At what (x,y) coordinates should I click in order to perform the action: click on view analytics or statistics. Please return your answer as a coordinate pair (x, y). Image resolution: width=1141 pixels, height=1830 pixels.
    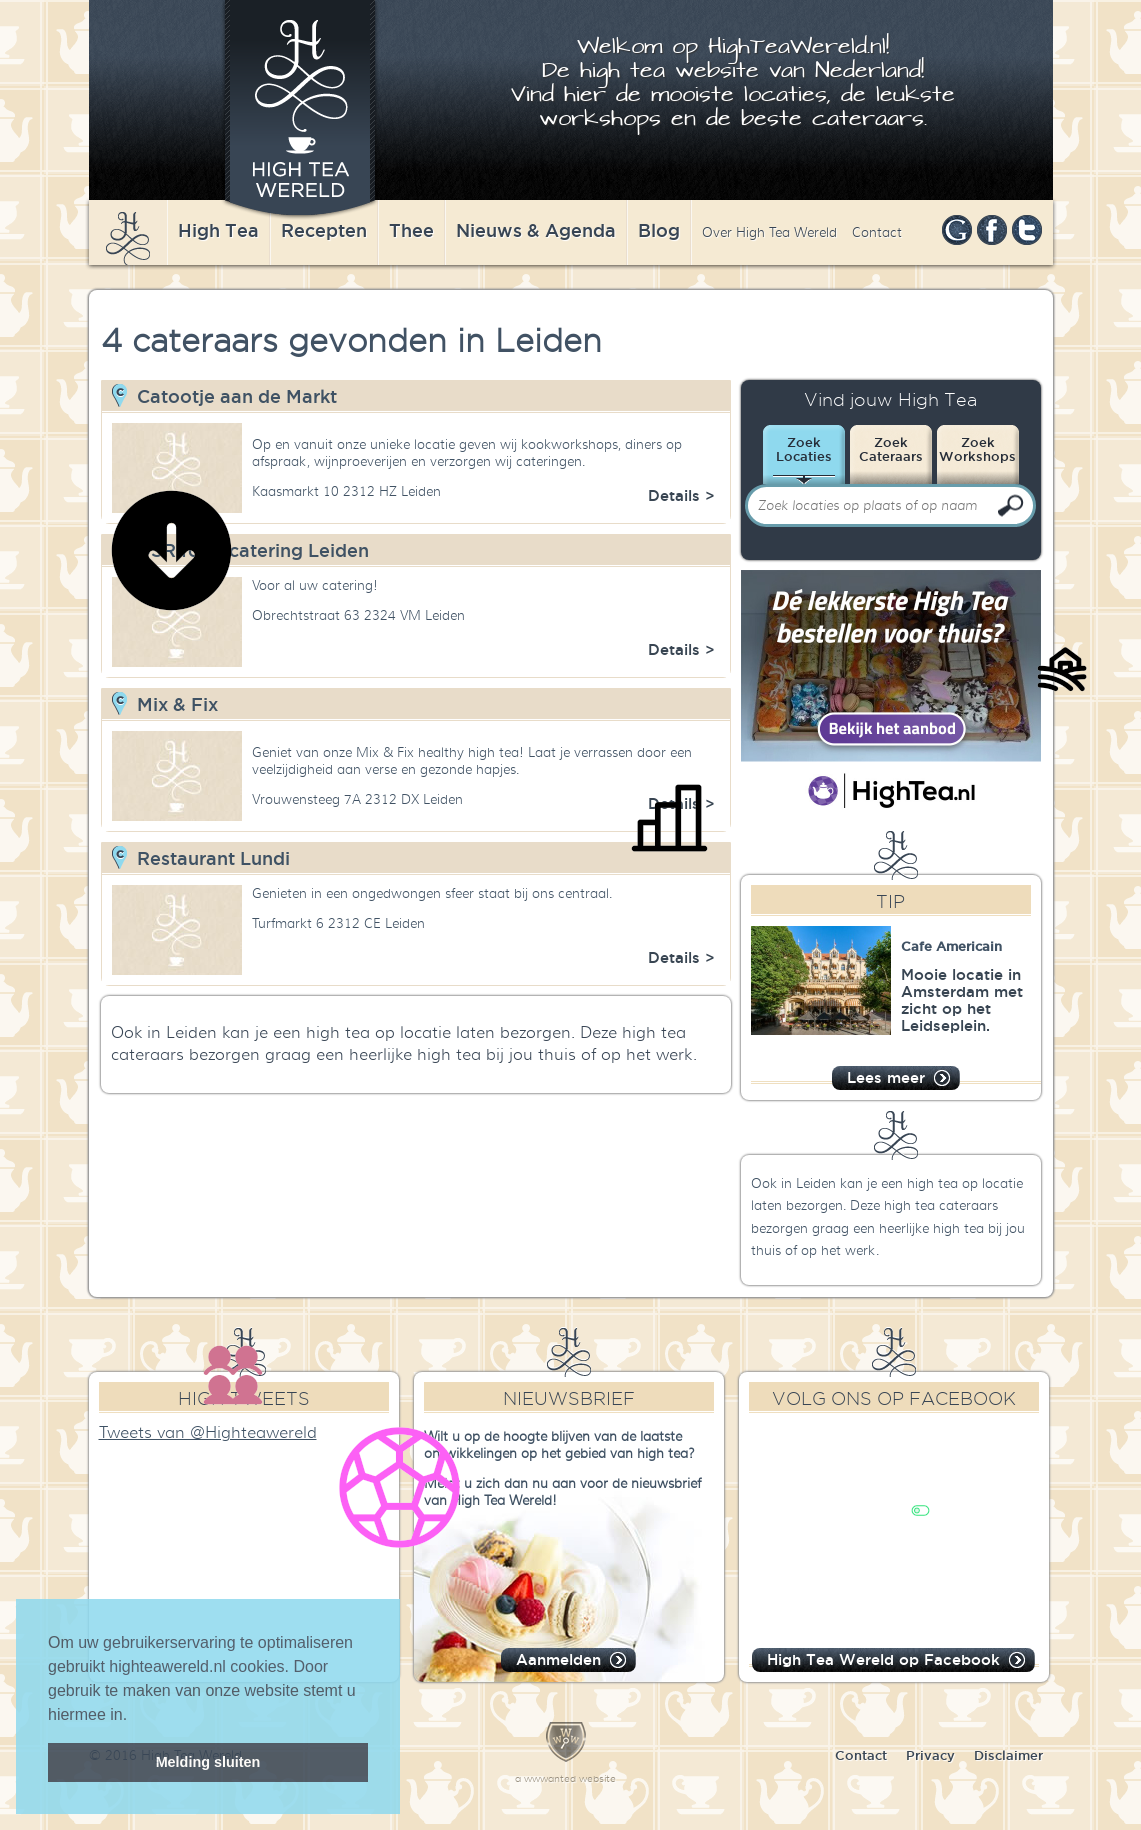
    Looking at the image, I should click on (669, 819).